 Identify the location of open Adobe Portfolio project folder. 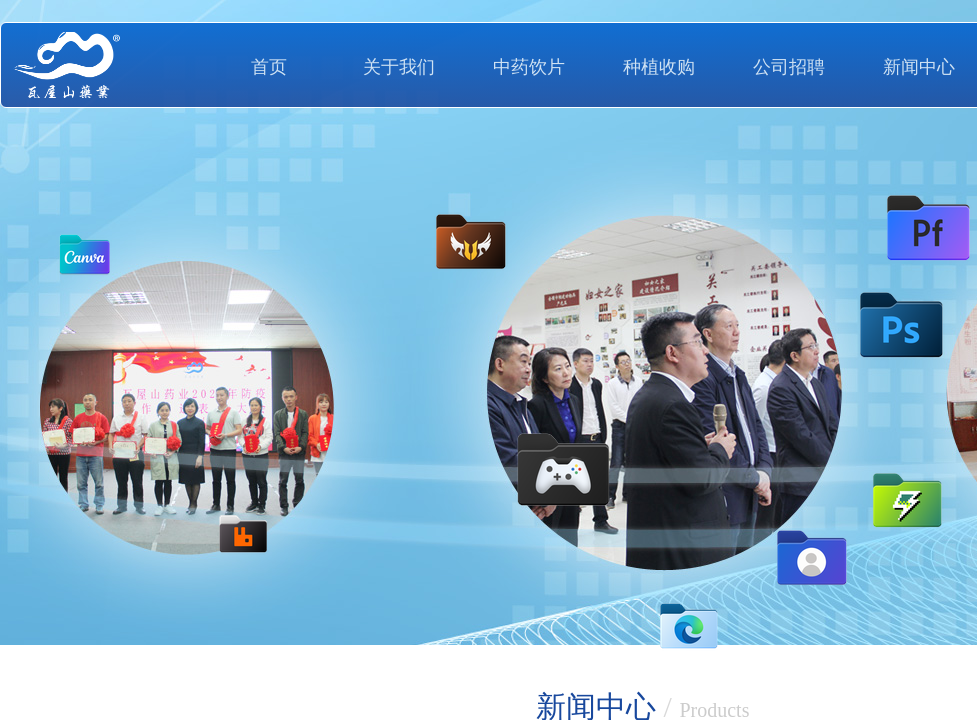
(928, 230).